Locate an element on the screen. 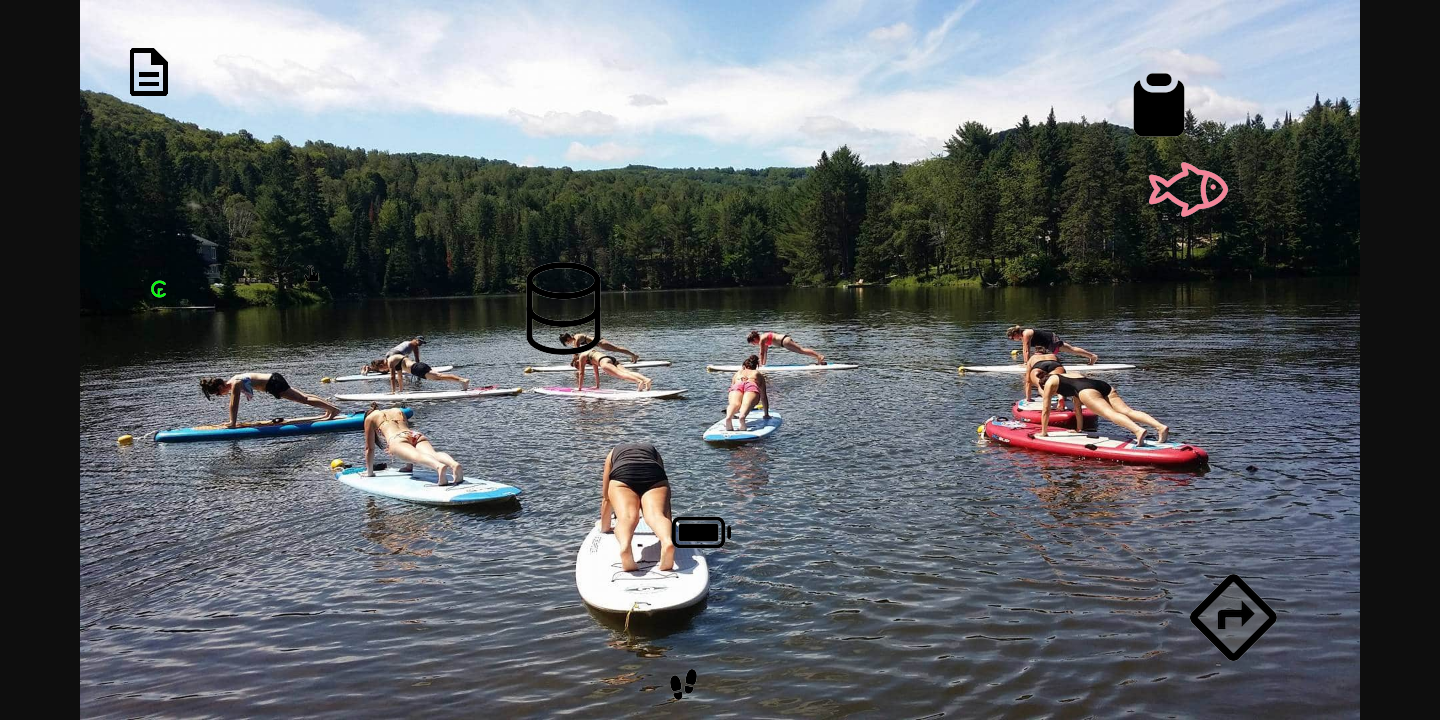 This screenshot has height=720, width=1440. access server settings is located at coordinates (563, 308).